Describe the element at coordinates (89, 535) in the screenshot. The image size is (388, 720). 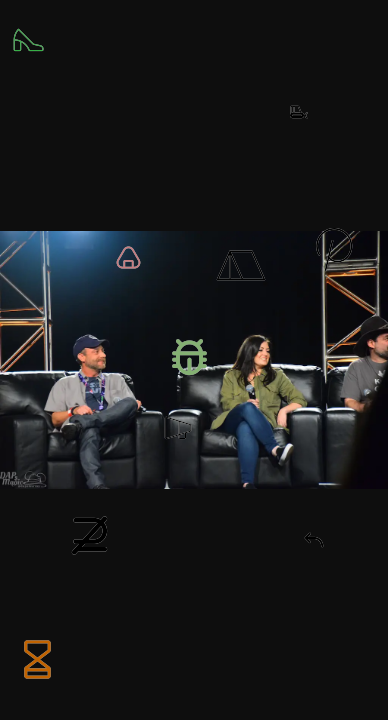
I see `indicates "not a superset of" in mathematical notation` at that location.